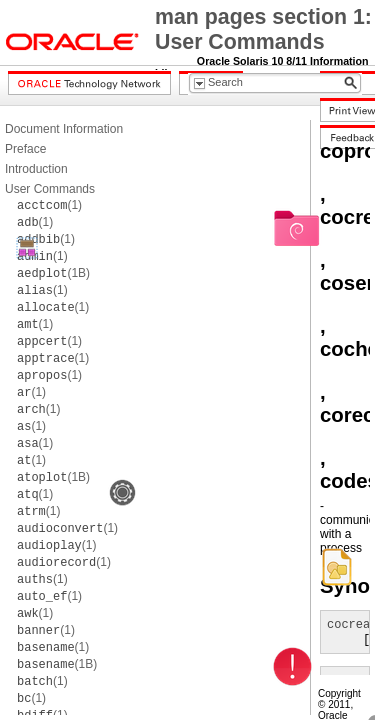 This screenshot has width=375, height=720. What do you see at coordinates (337, 567) in the screenshot?
I see `open an opendocument graphics template file` at bounding box center [337, 567].